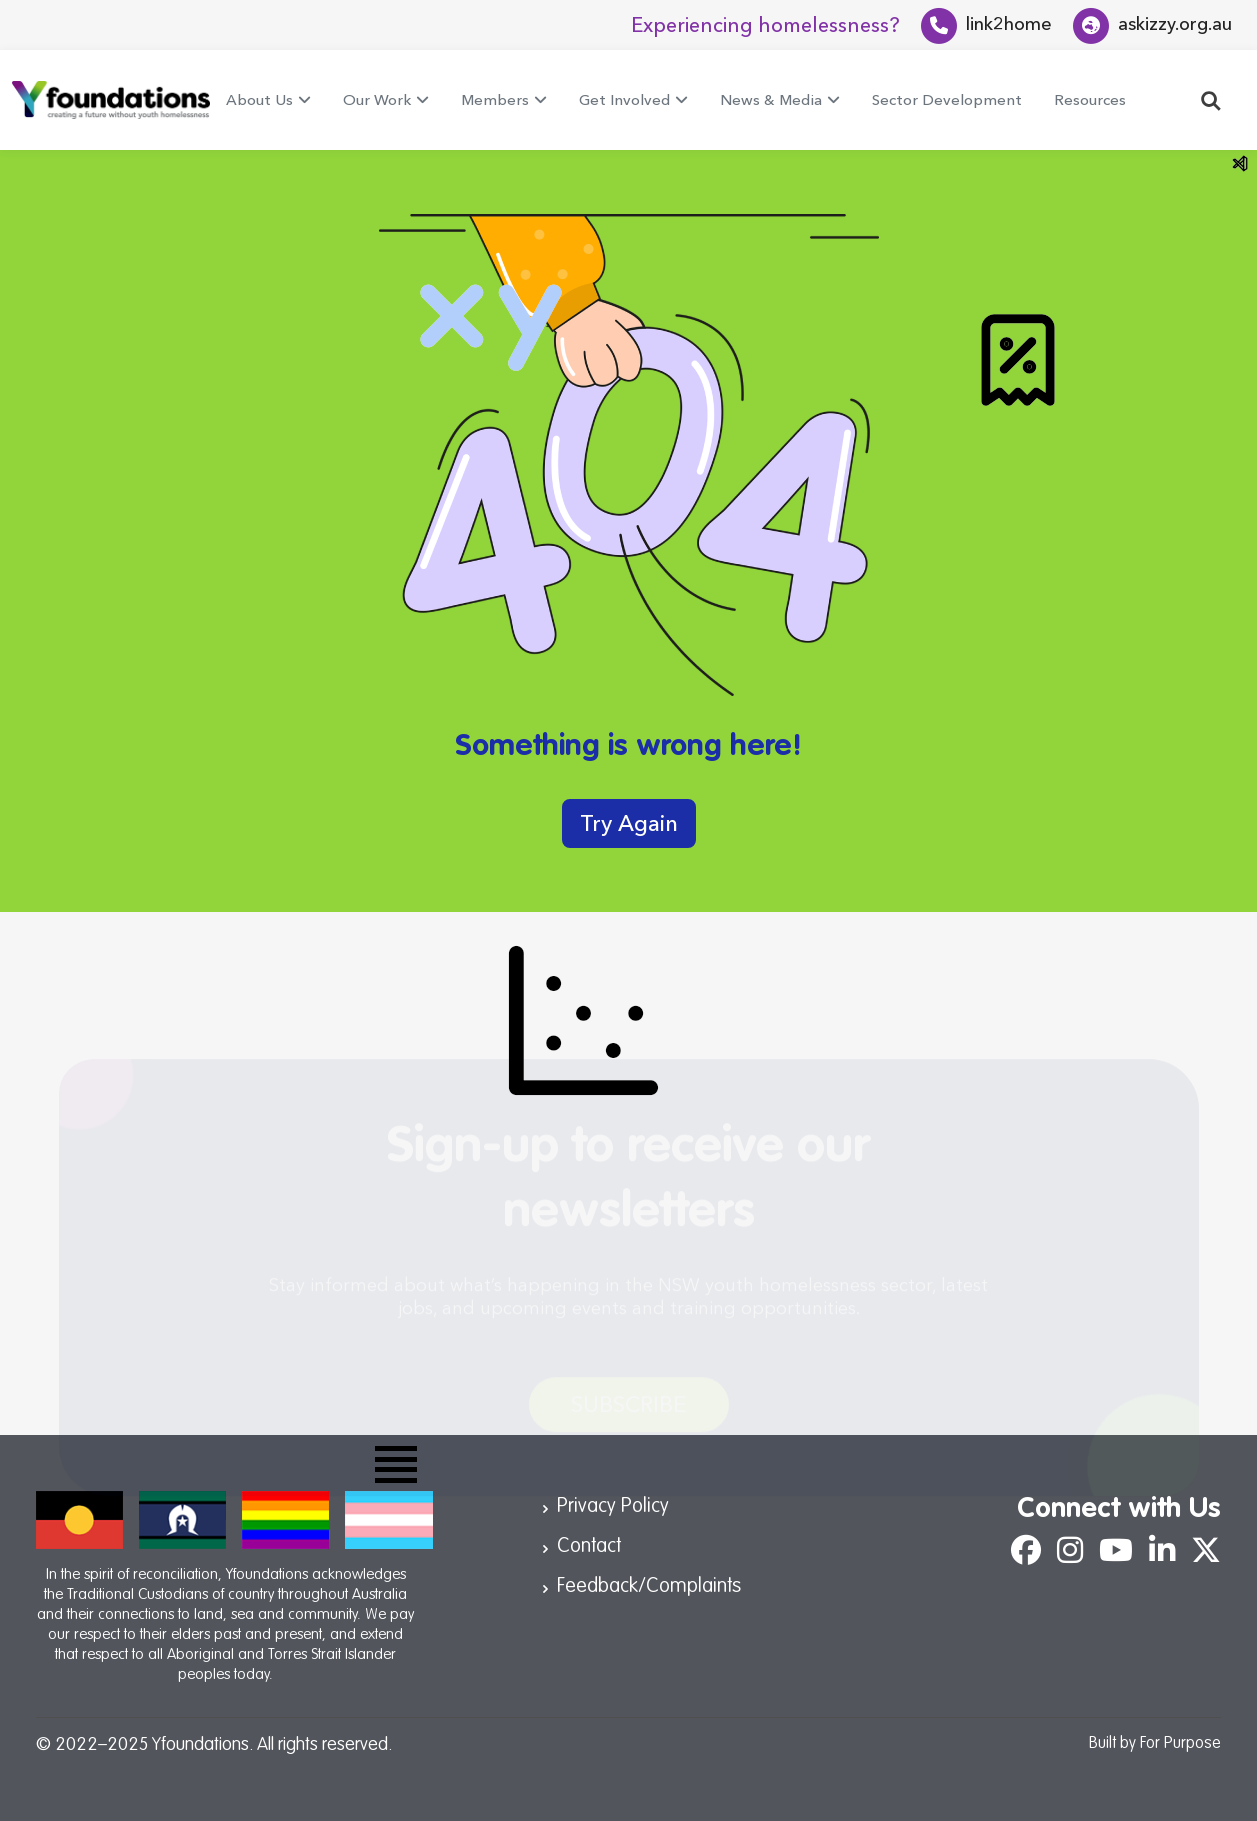 The image size is (1257, 1821). What do you see at coordinates (1018, 360) in the screenshot?
I see `view tax receipt or invoice` at bounding box center [1018, 360].